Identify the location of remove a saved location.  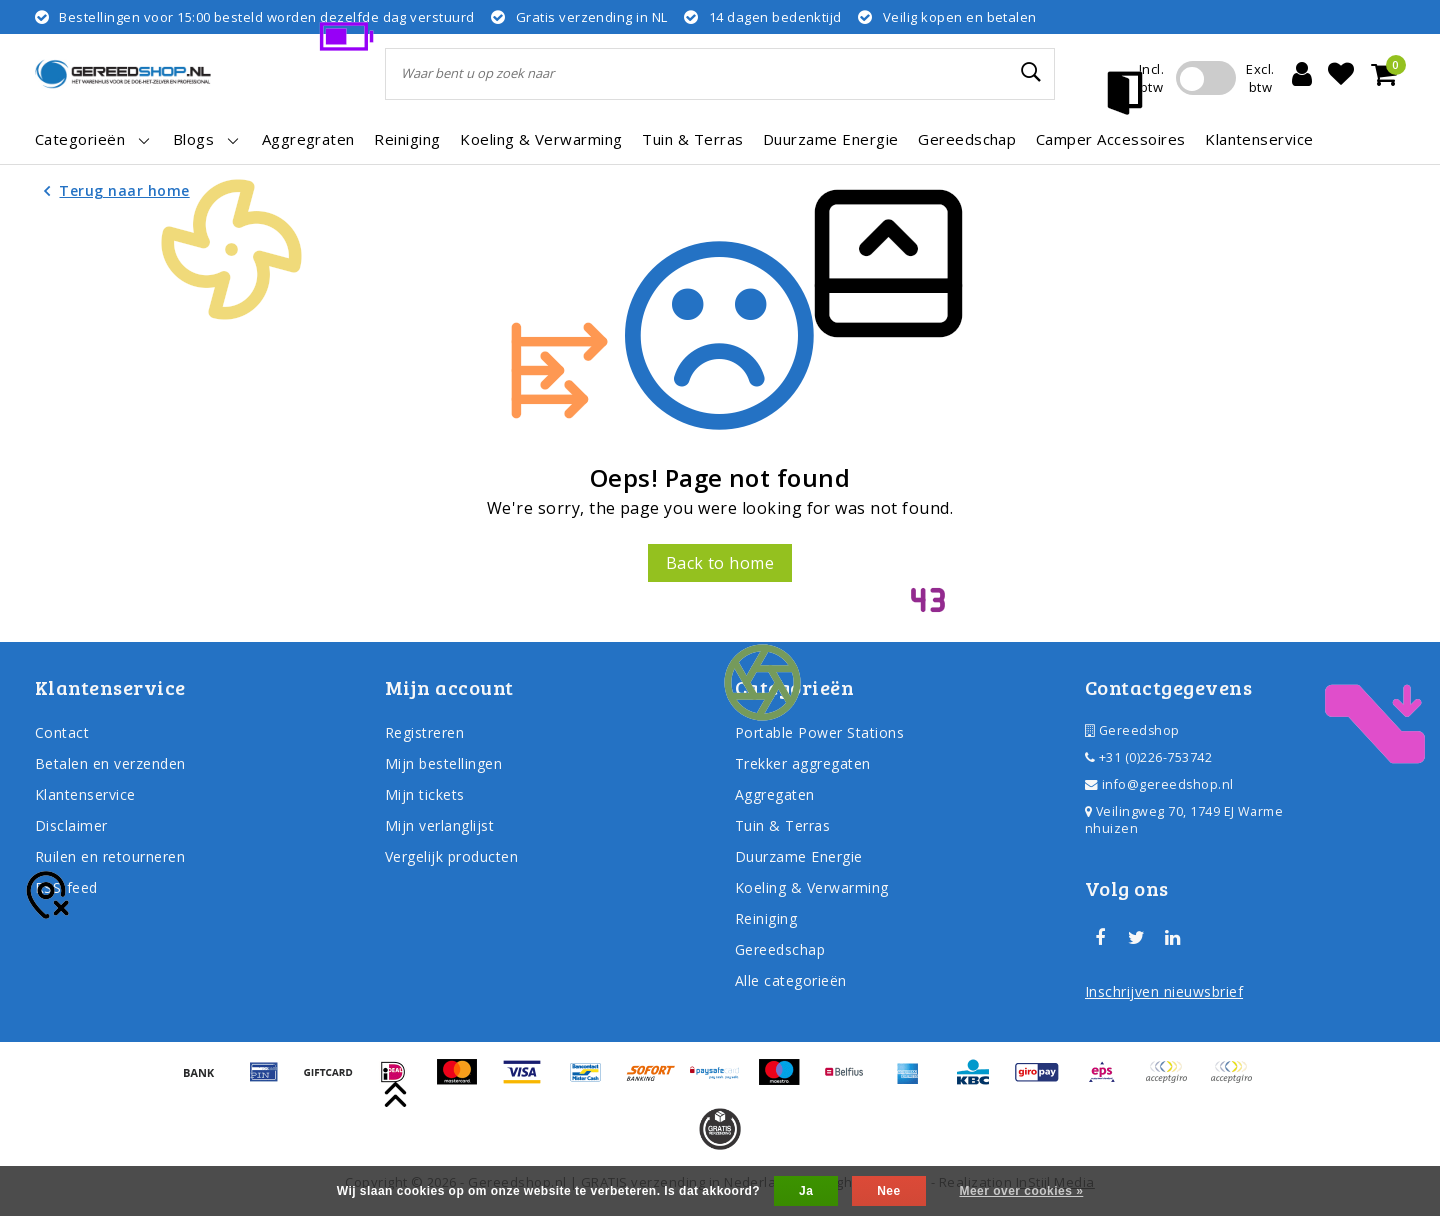
(46, 895).